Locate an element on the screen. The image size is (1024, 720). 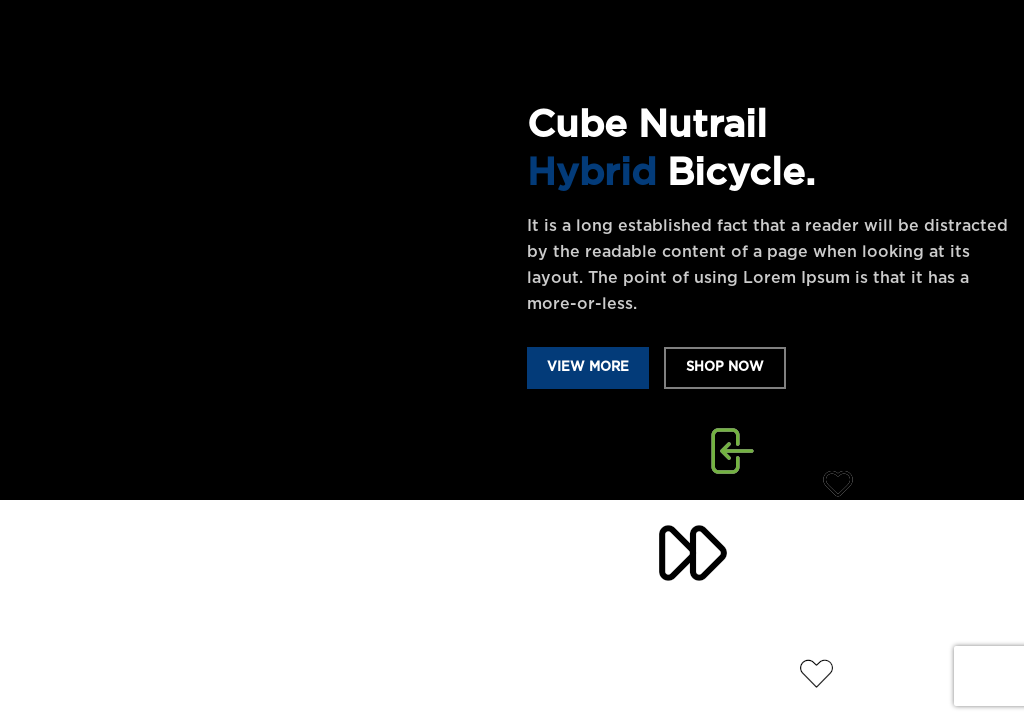
add item to favorites is located at coordinates (838, 483).